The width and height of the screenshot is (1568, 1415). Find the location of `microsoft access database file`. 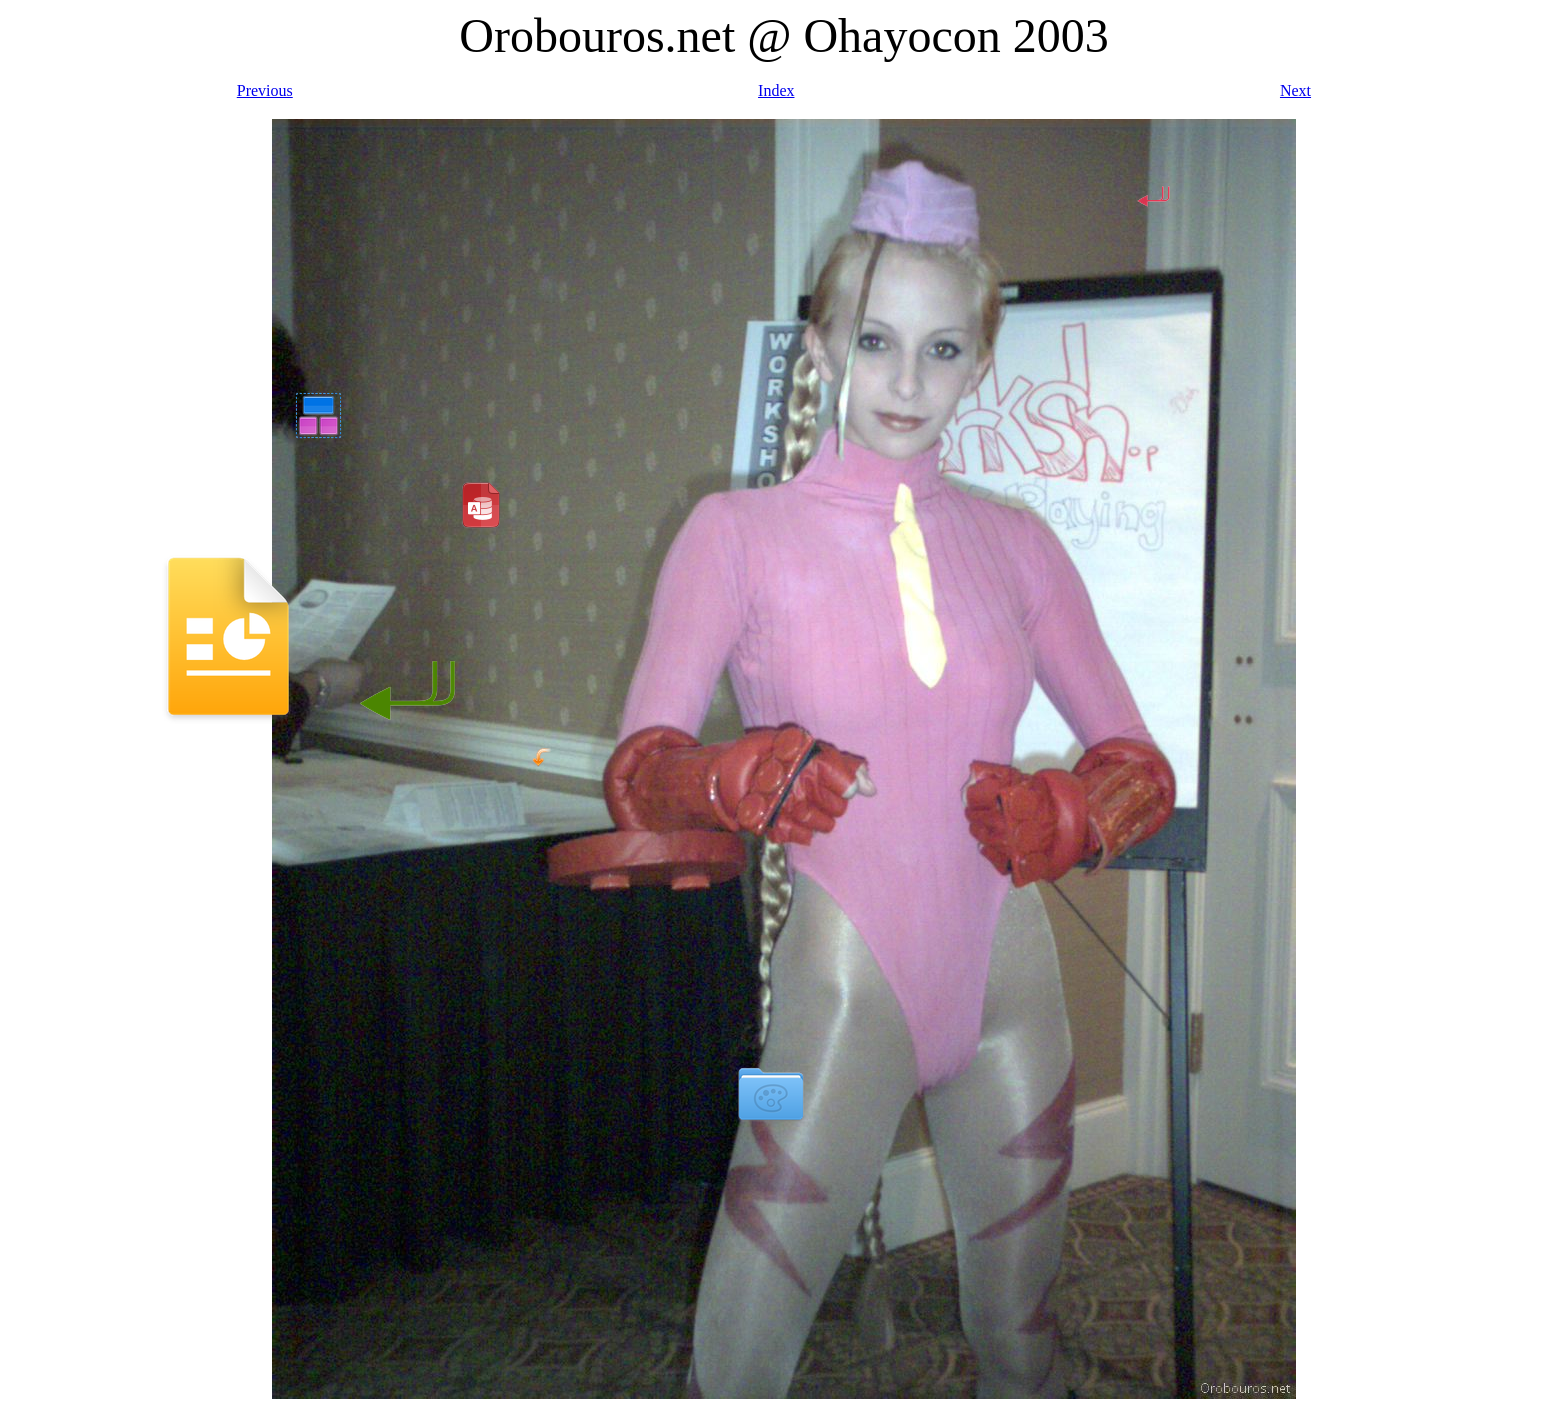

microsoft access database file is located at coordinates (481, 505).